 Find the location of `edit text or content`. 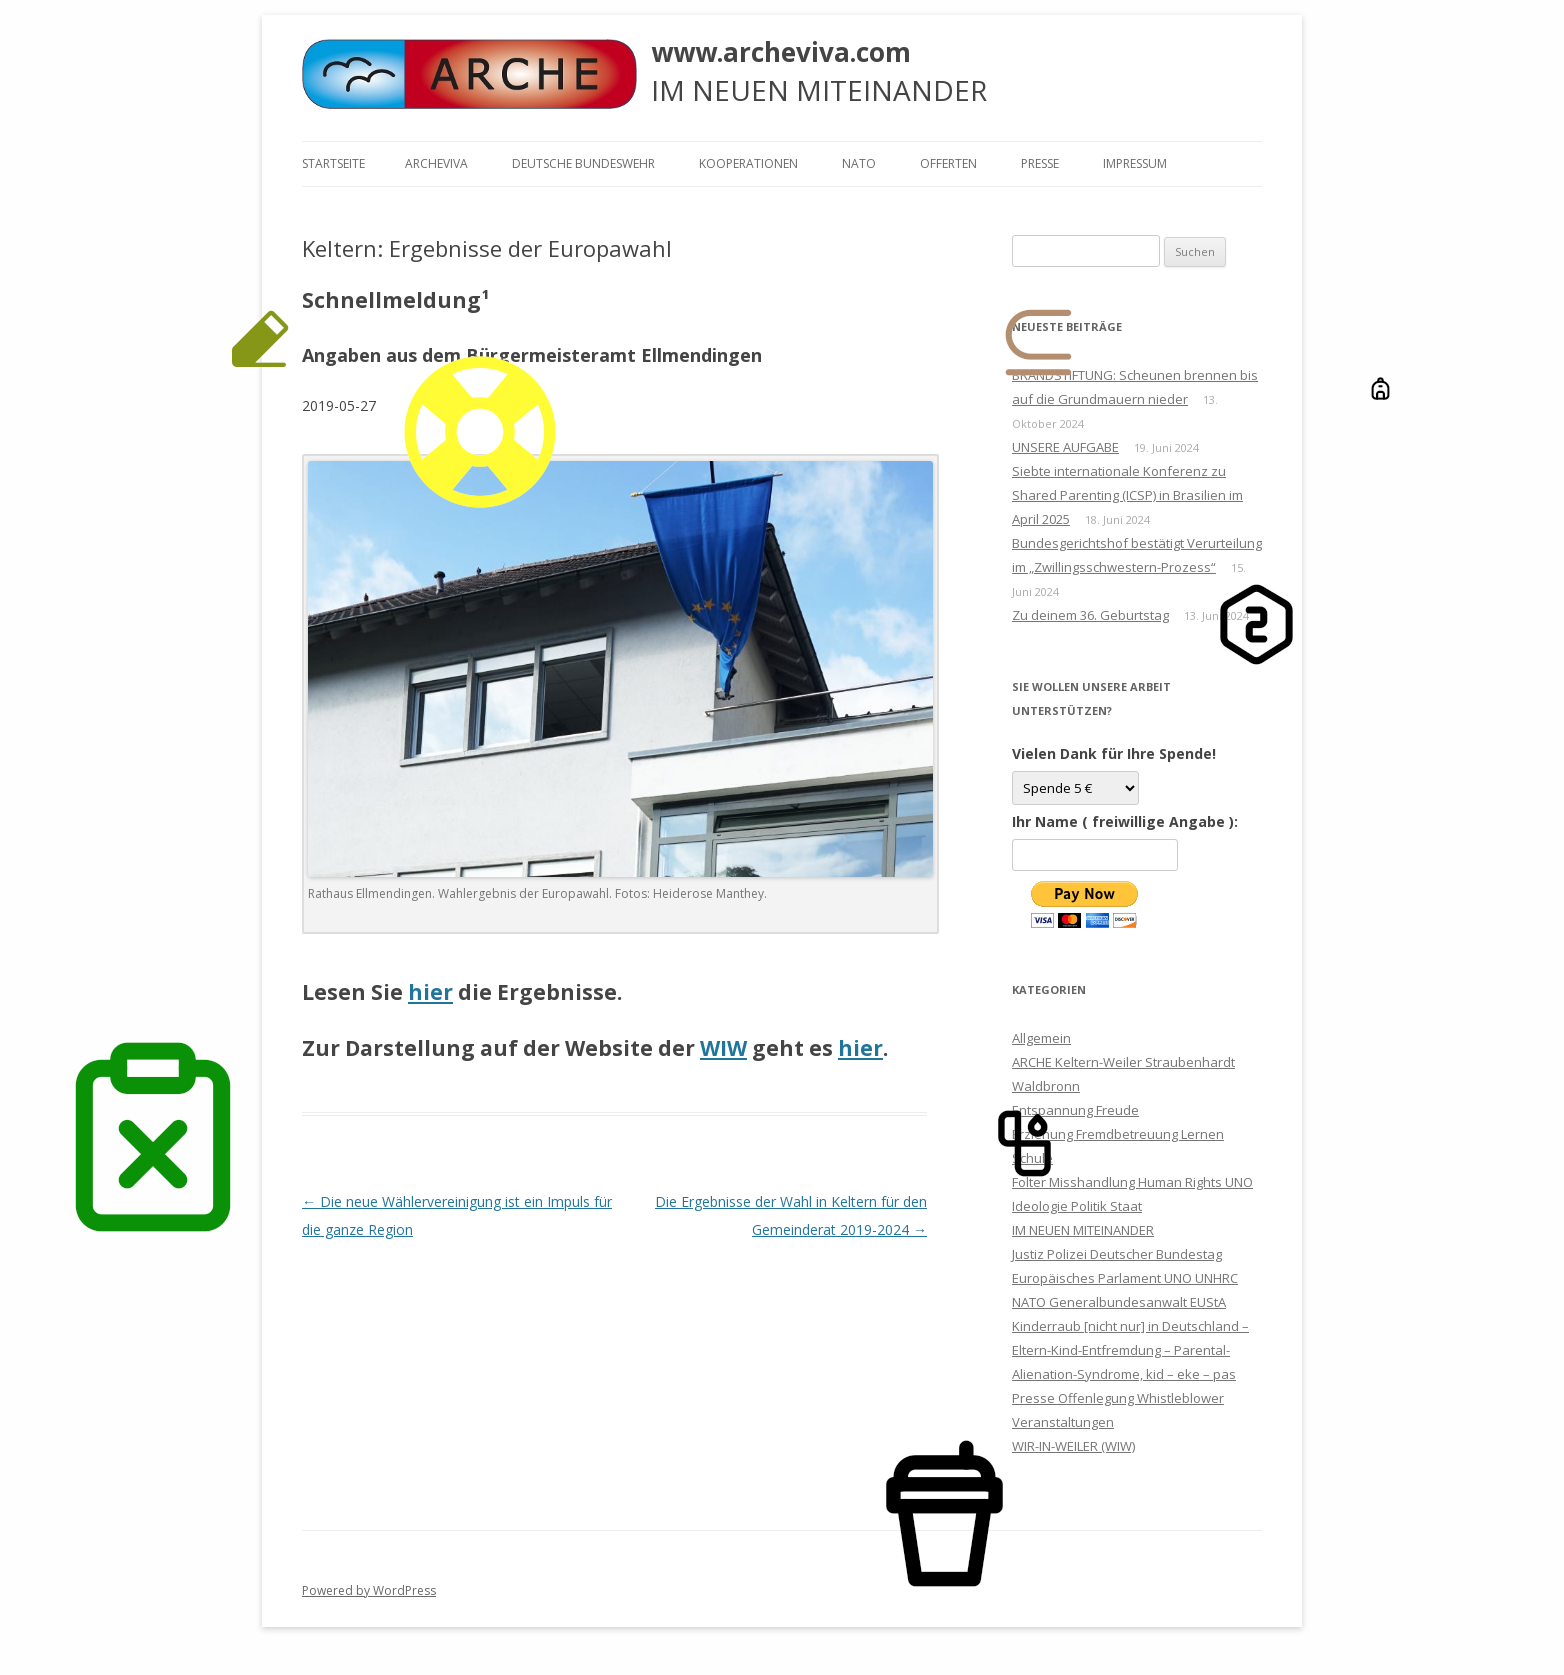

edit text or content is located at coordinates (259, 340).